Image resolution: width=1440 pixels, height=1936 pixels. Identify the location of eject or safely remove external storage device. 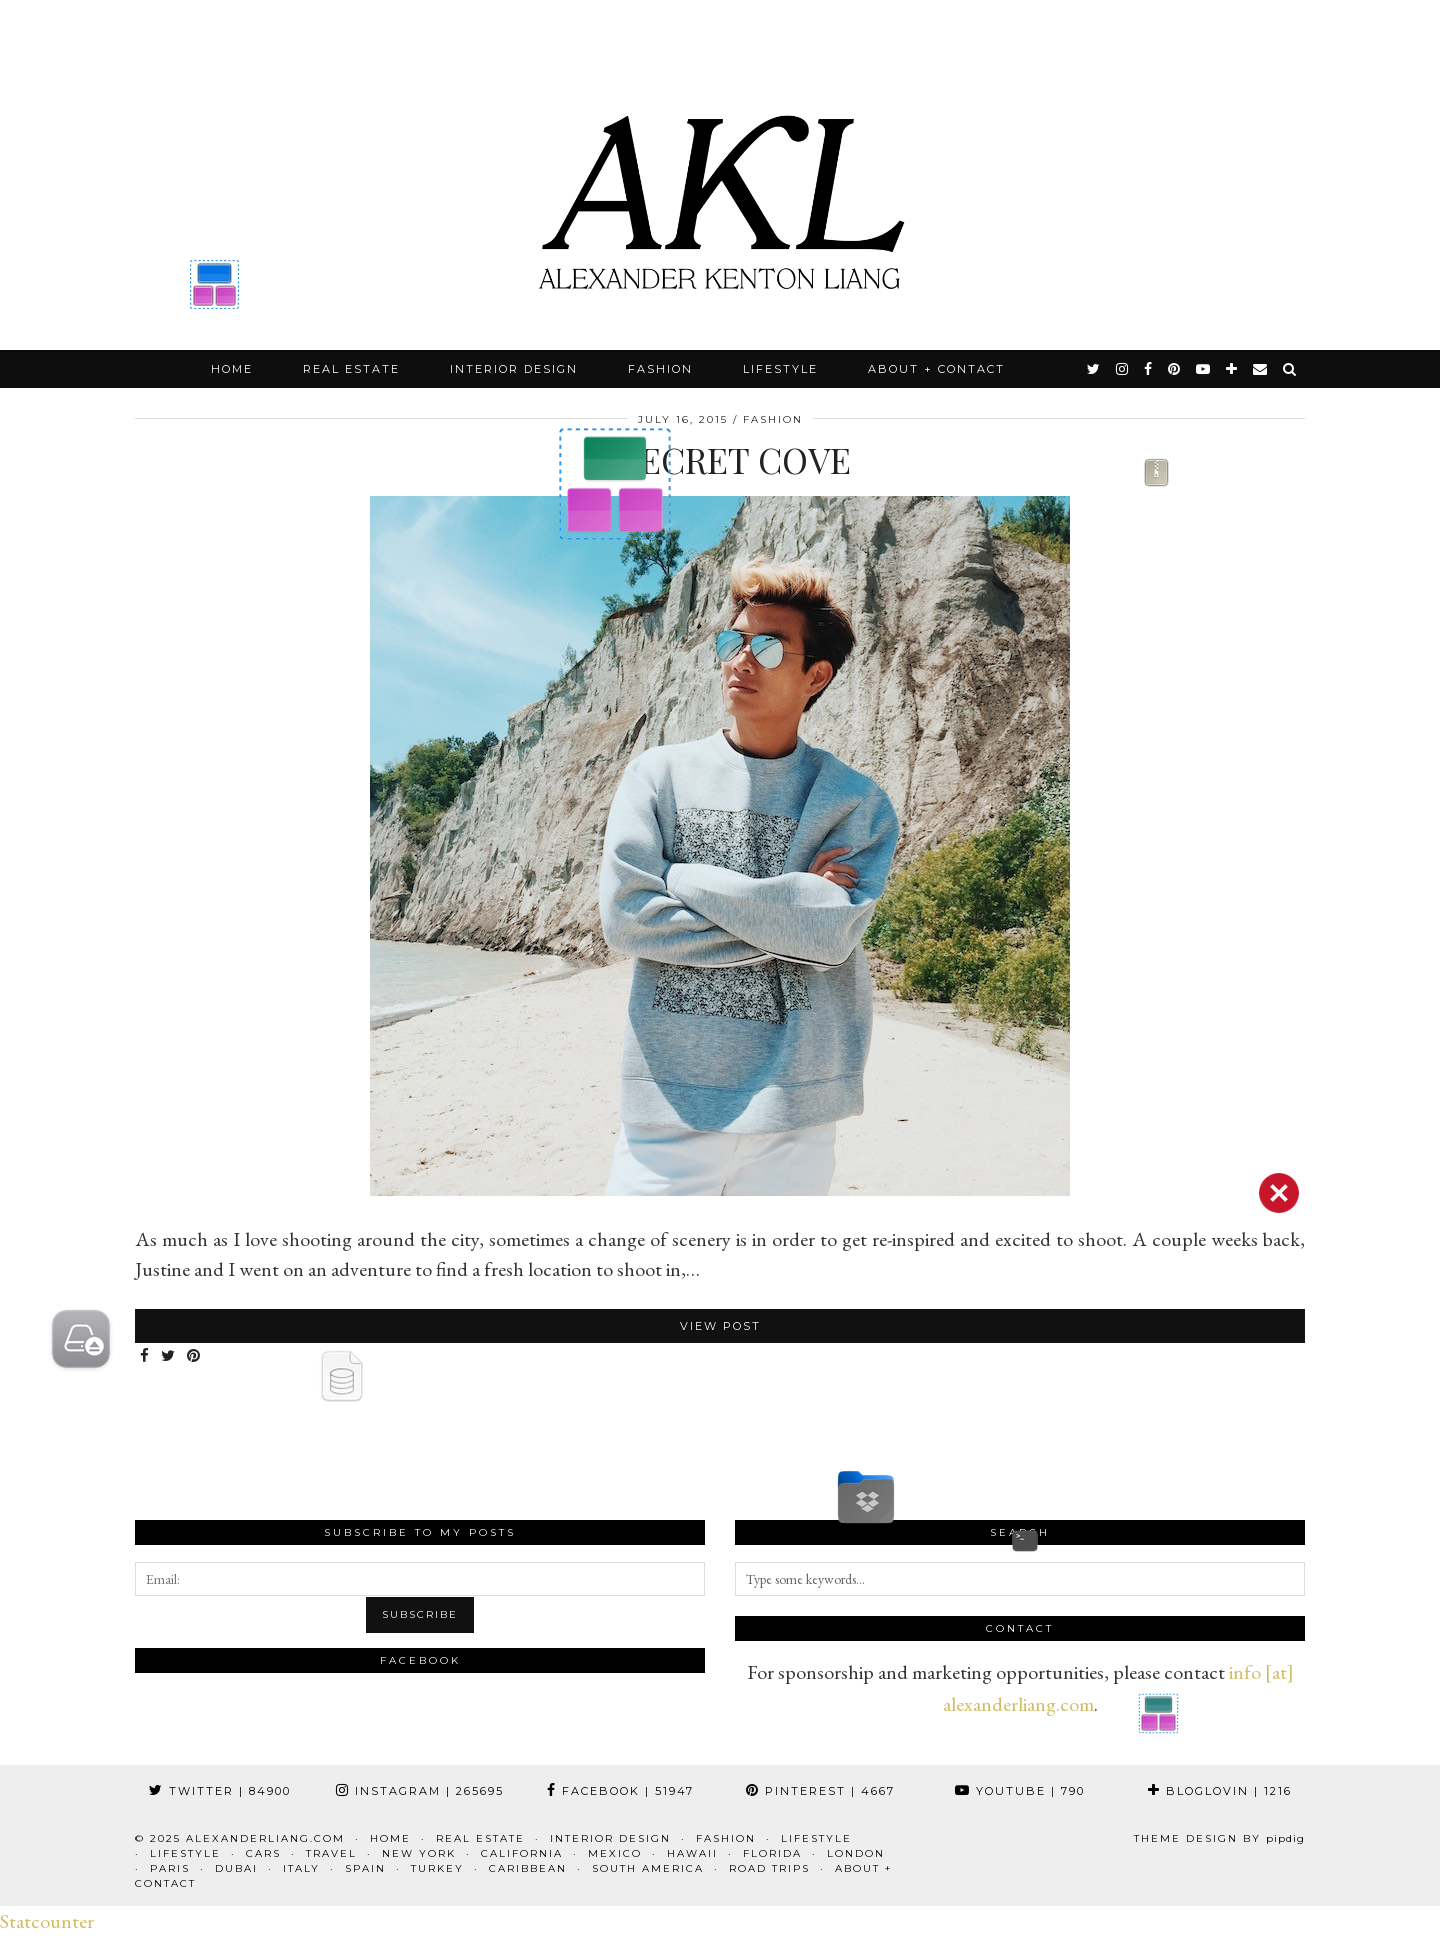
(81, 1340).